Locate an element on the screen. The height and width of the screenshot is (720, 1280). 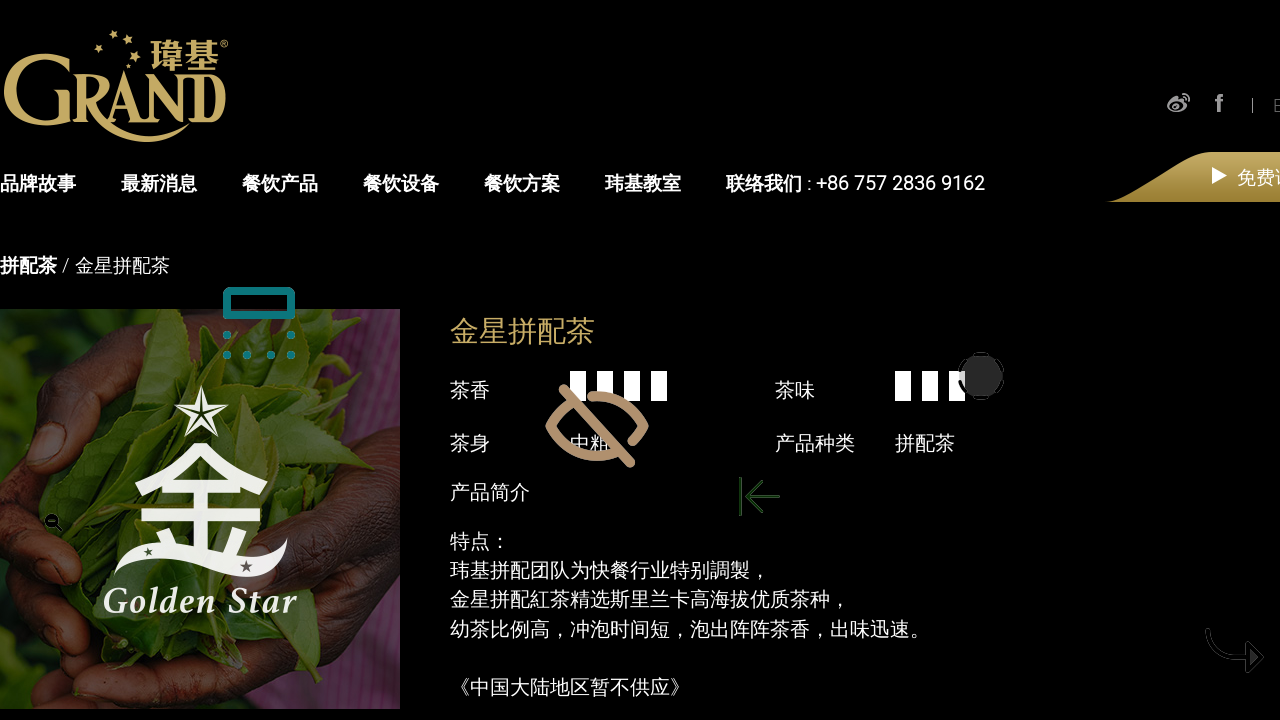
indicates loading or processing in progress is located at coordinates (981, 376).